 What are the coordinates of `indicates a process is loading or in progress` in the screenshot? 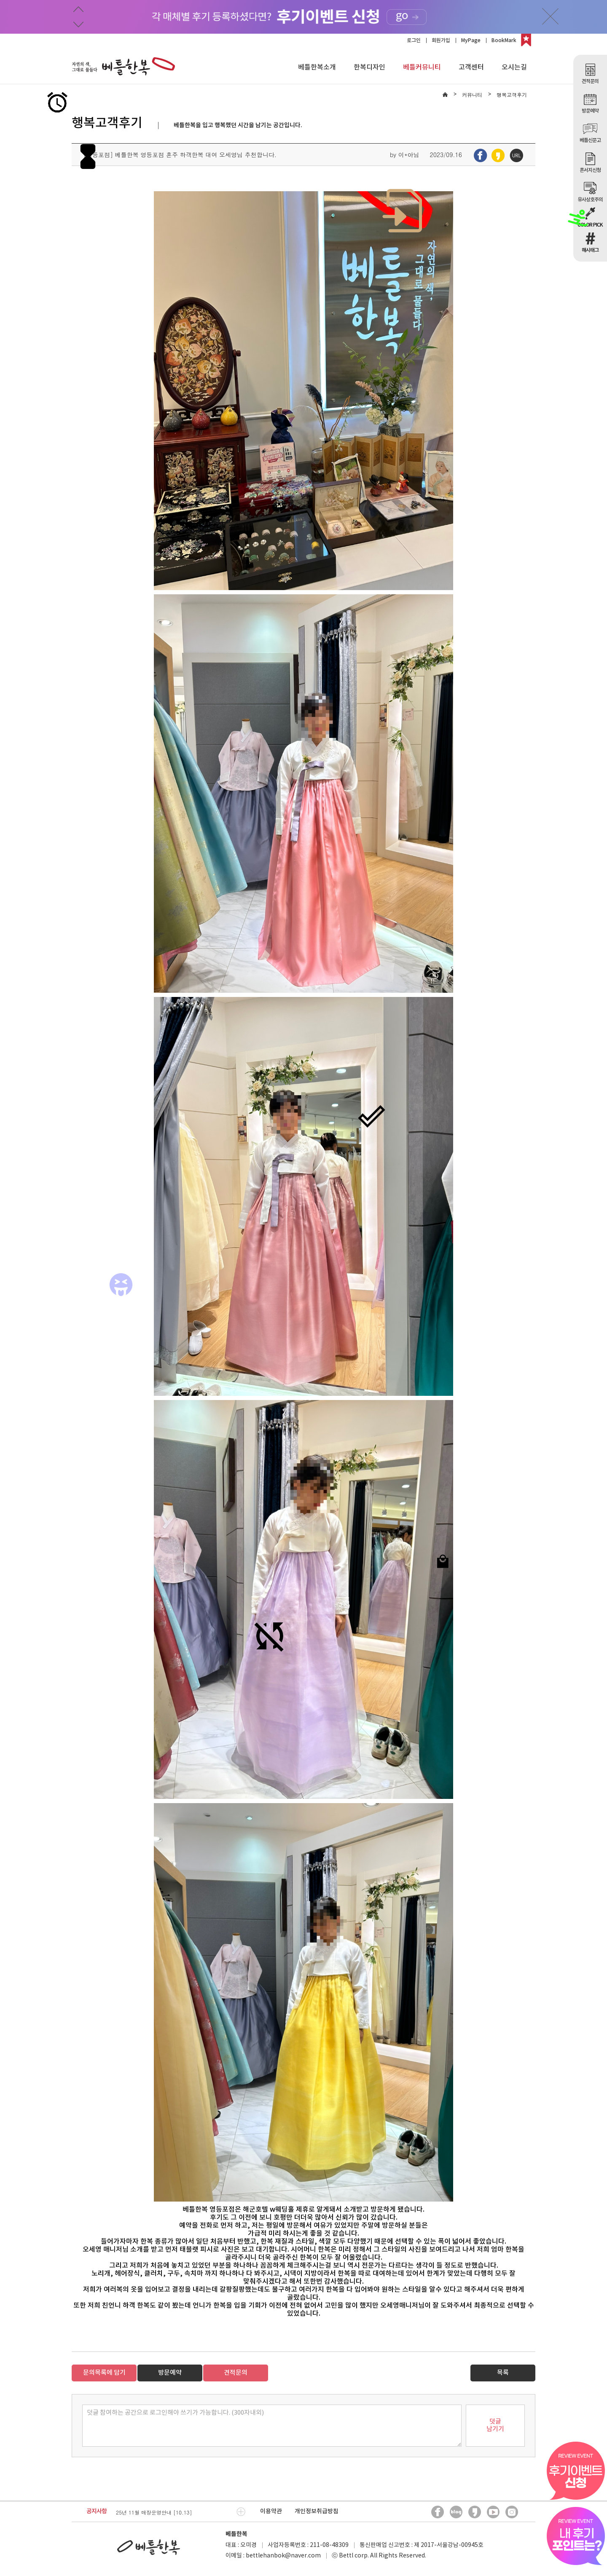 It's located at (88, 156).